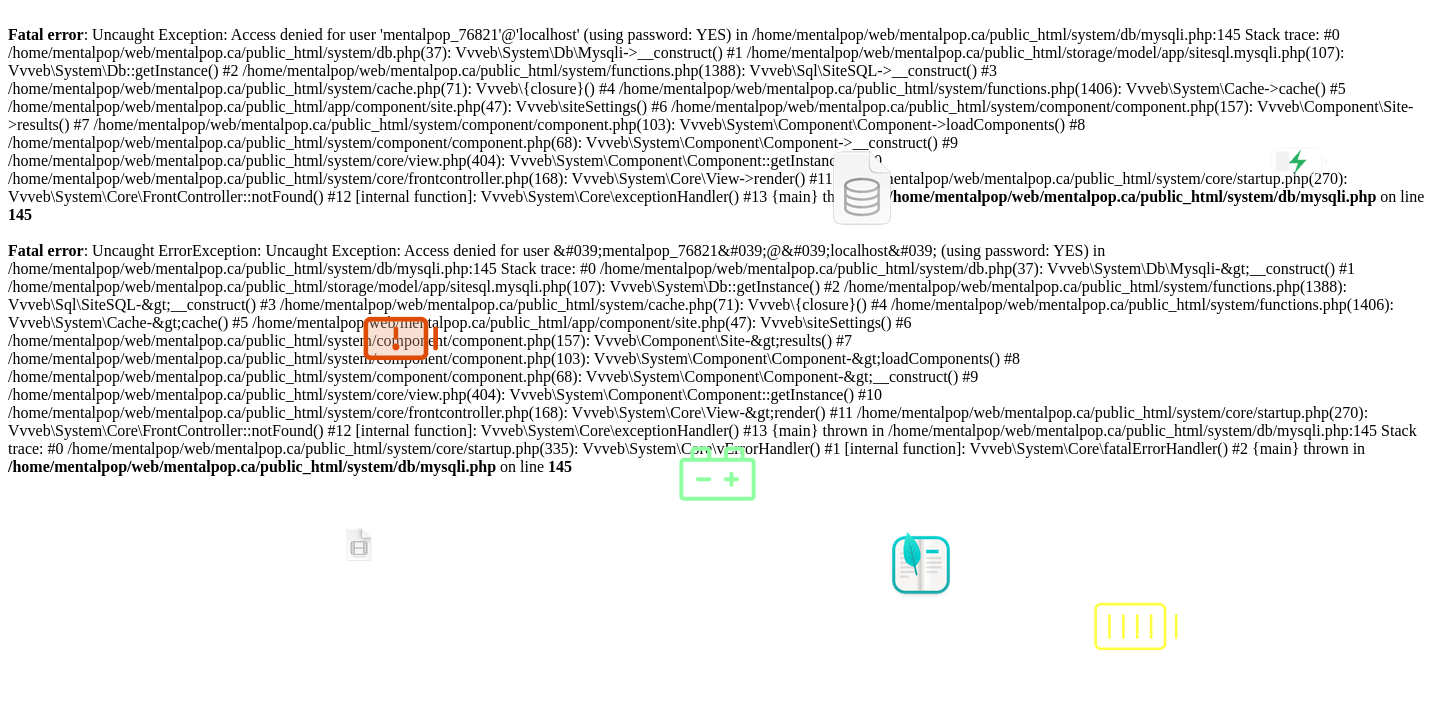  What do you see at coordinates (862, 188) in the screenshot?
I see `open a database file` at bounding box center [862, 188].